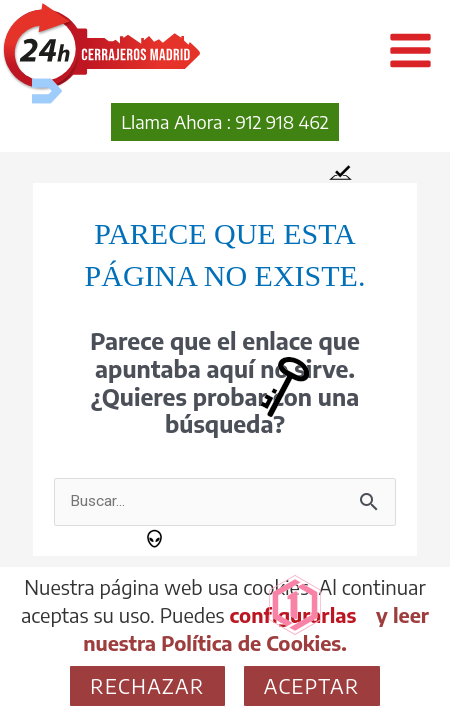 The height and width of the screenshot is (721, 450). Describe the element at coordinates (340, 172) in the screenshot. I see `testcafe automated testing framework logo` at that location.